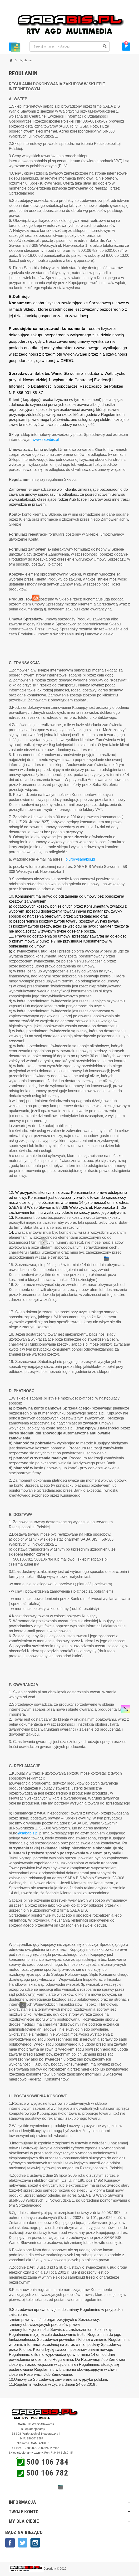  I want to click on indicates an open or expanded folder, so click(106, 1258).